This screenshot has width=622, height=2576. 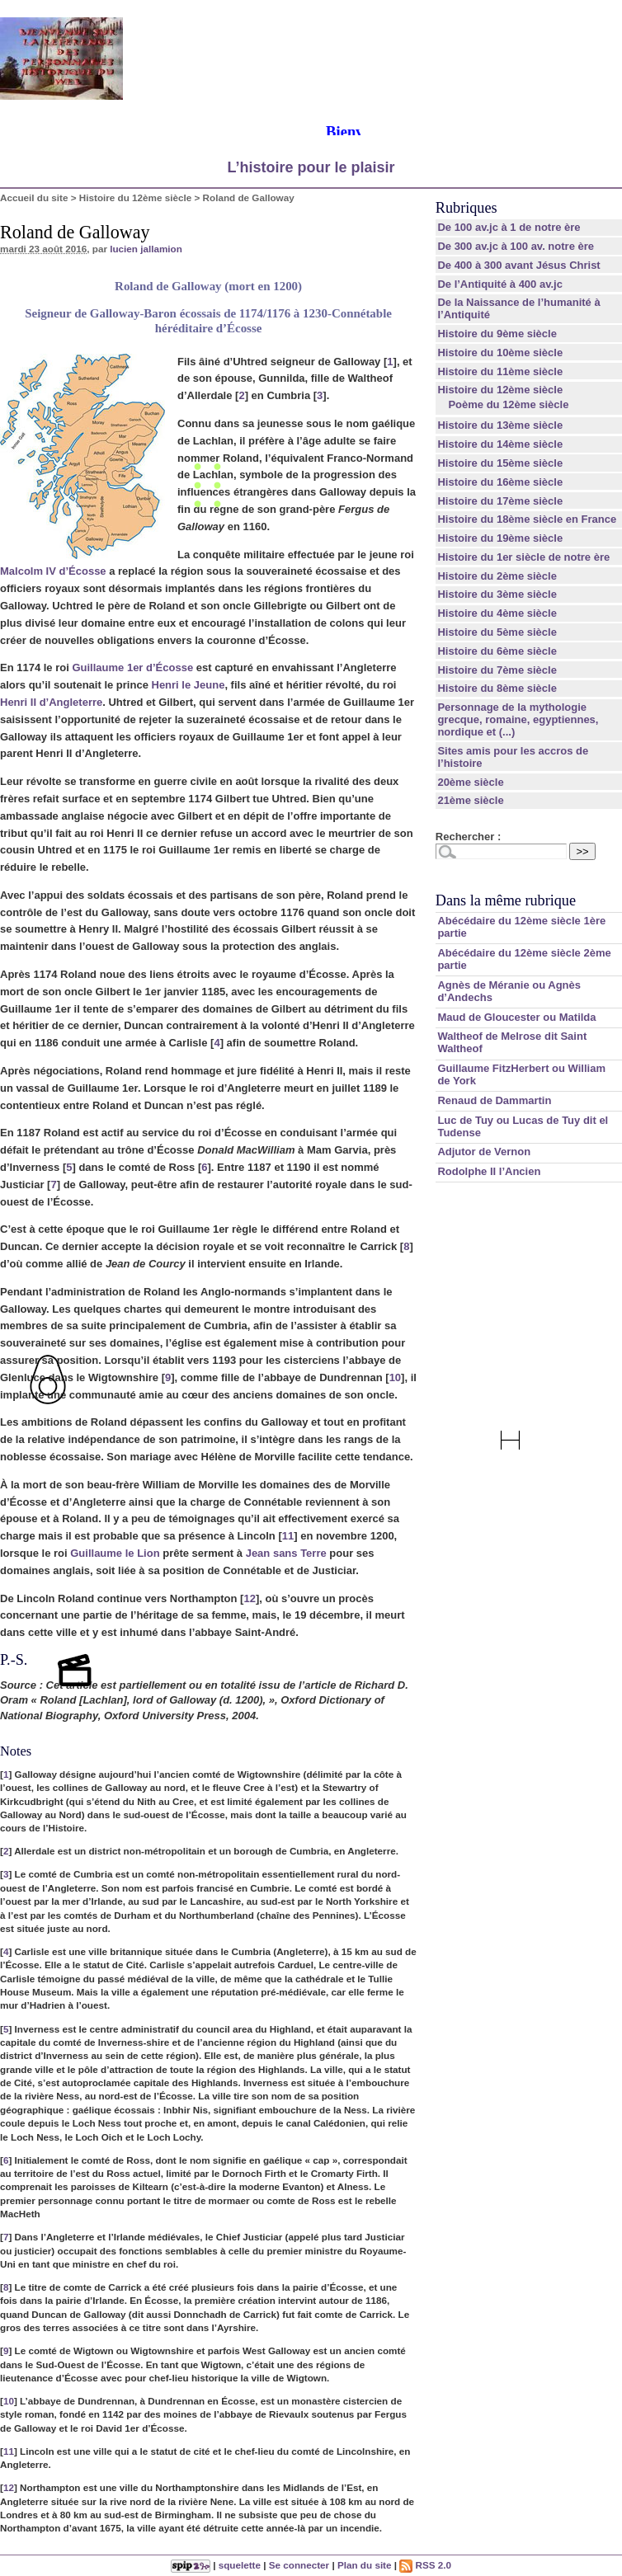 I want to click on drag to reorder items, so click(x=207, y=485).